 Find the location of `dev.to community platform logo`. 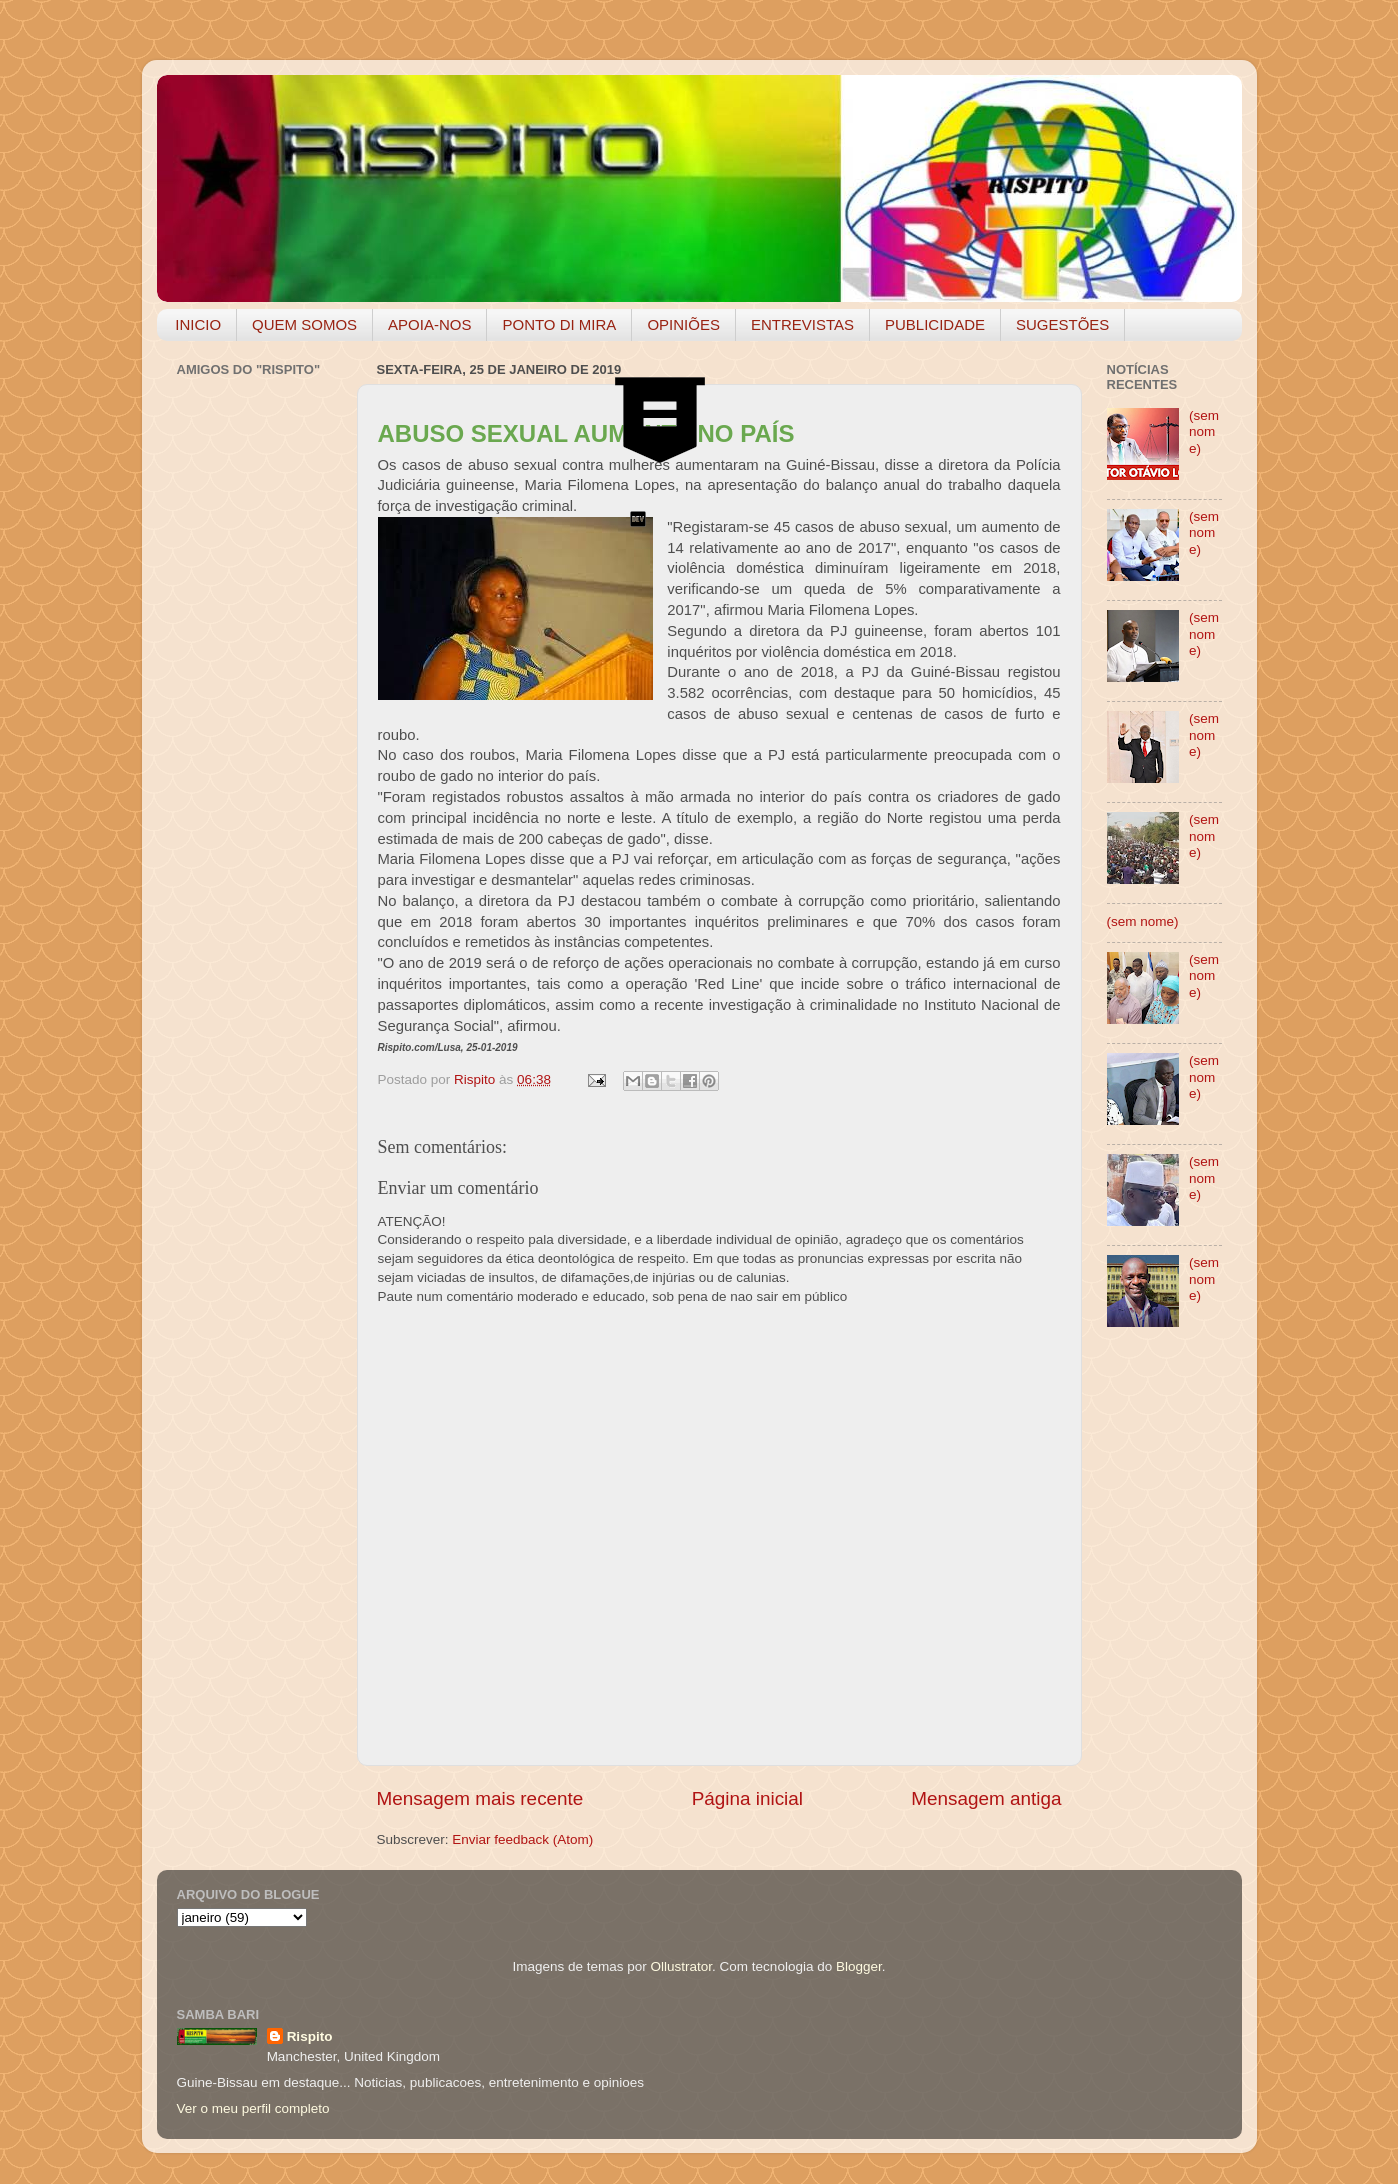

dev.to community platform logo is located at coordinates (638, 519).